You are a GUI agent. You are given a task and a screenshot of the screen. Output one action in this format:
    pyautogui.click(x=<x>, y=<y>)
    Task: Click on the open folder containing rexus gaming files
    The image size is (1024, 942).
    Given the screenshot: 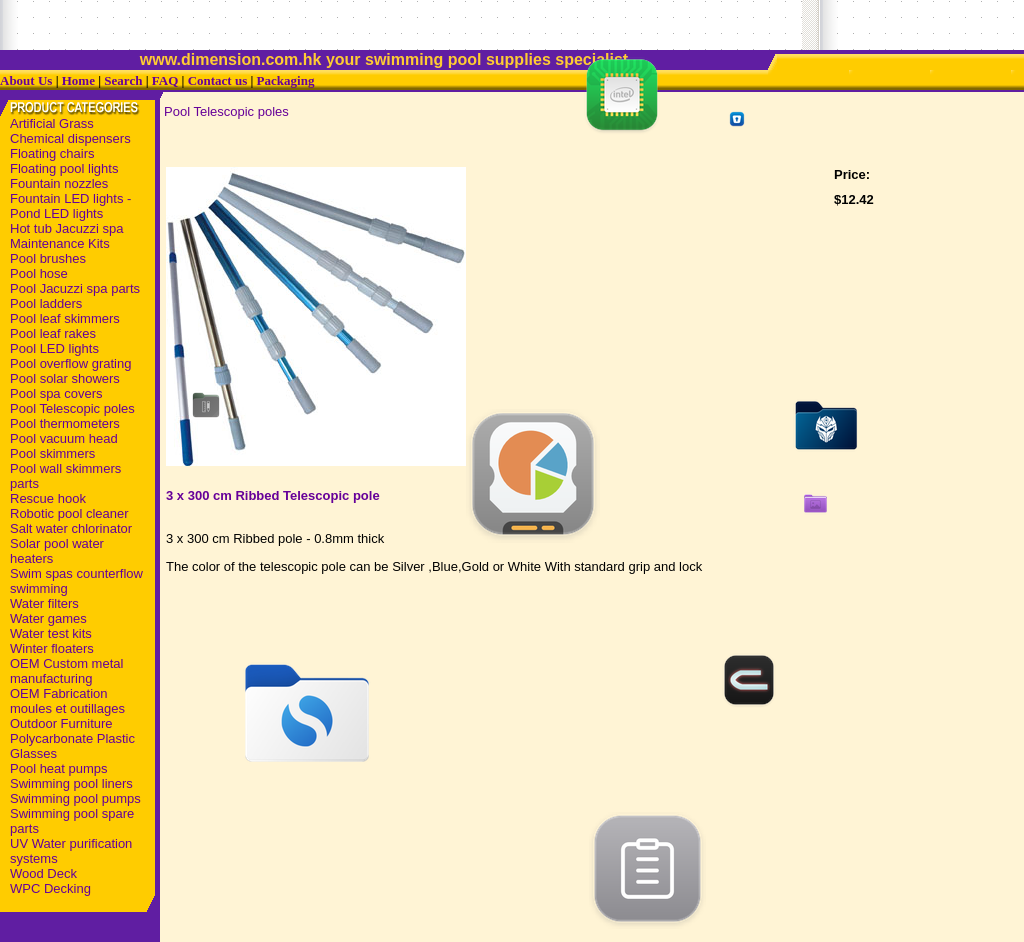 What is the action you would take?
    pyautogui.click(x=826, y=427)
    